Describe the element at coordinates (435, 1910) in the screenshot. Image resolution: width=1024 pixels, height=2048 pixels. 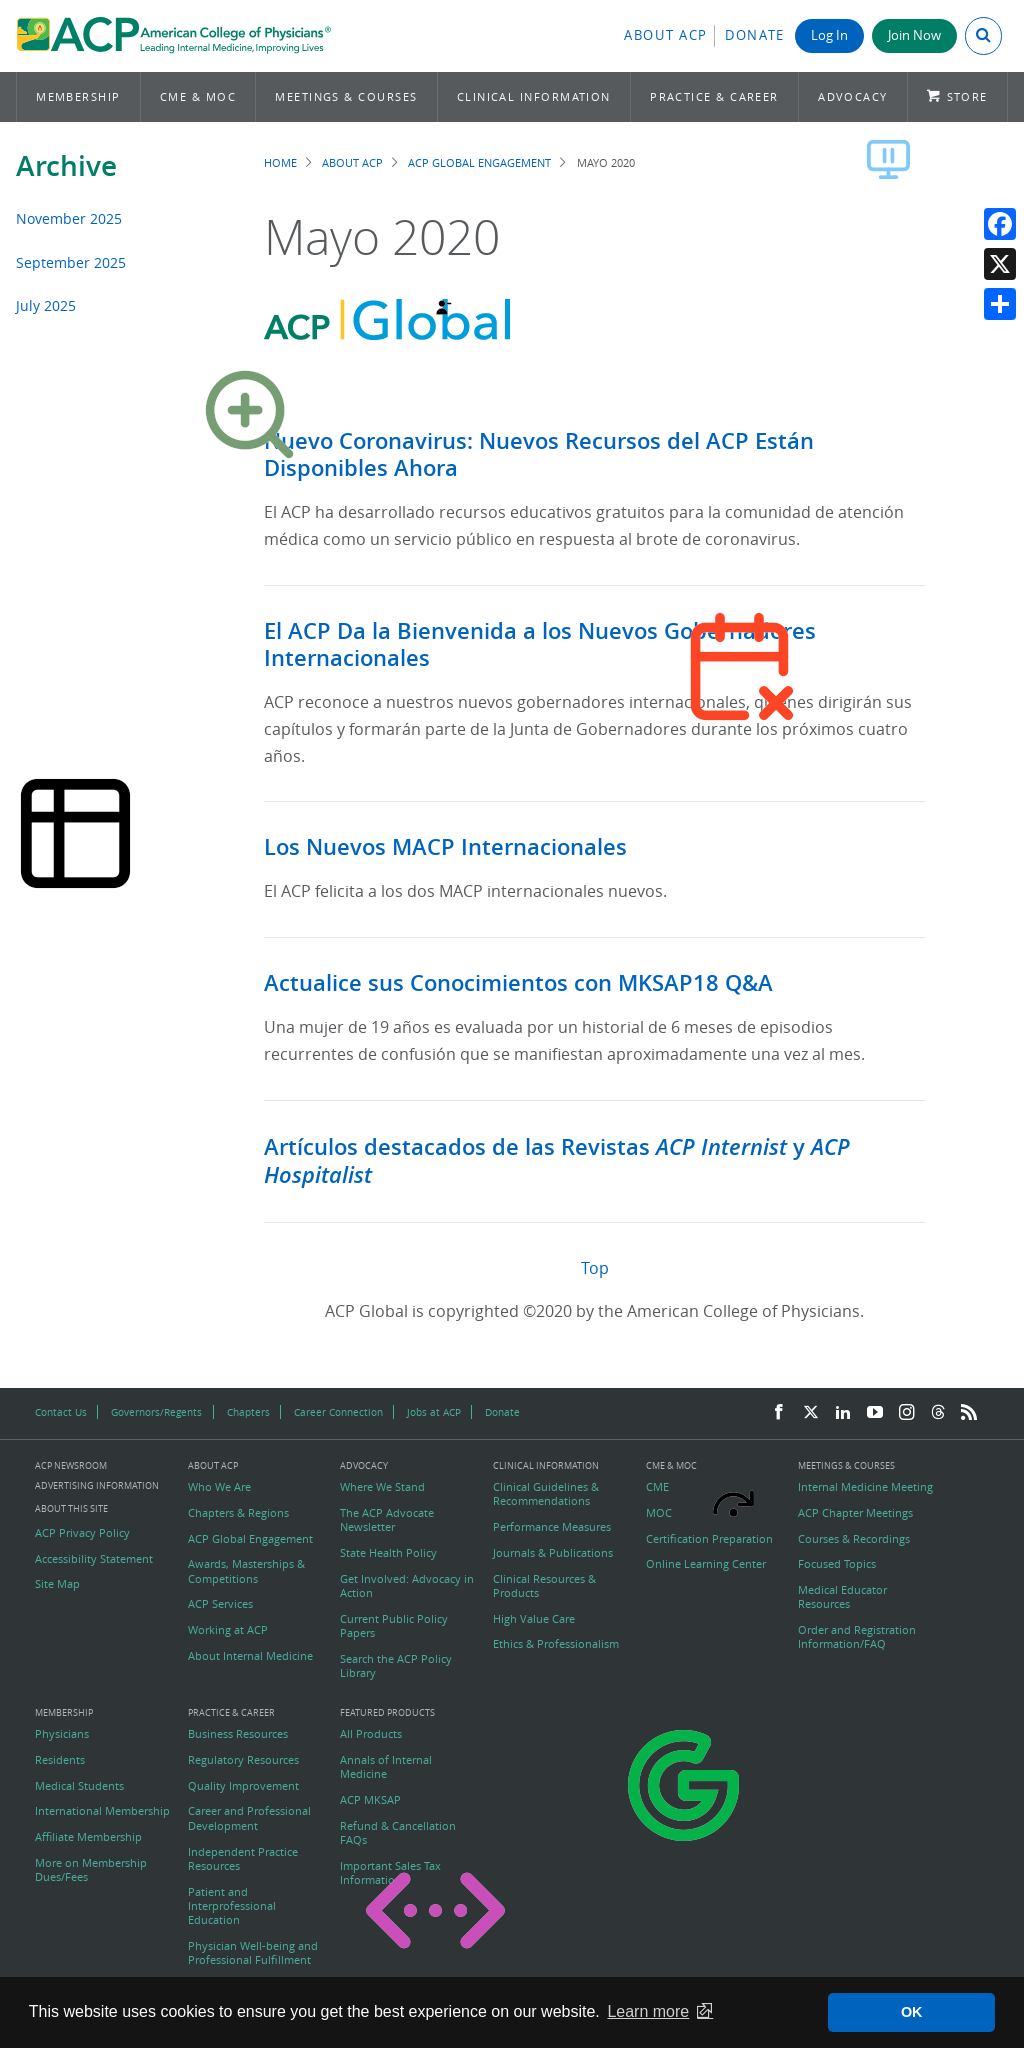
I see `expand or collapse content horizontally` at that location.